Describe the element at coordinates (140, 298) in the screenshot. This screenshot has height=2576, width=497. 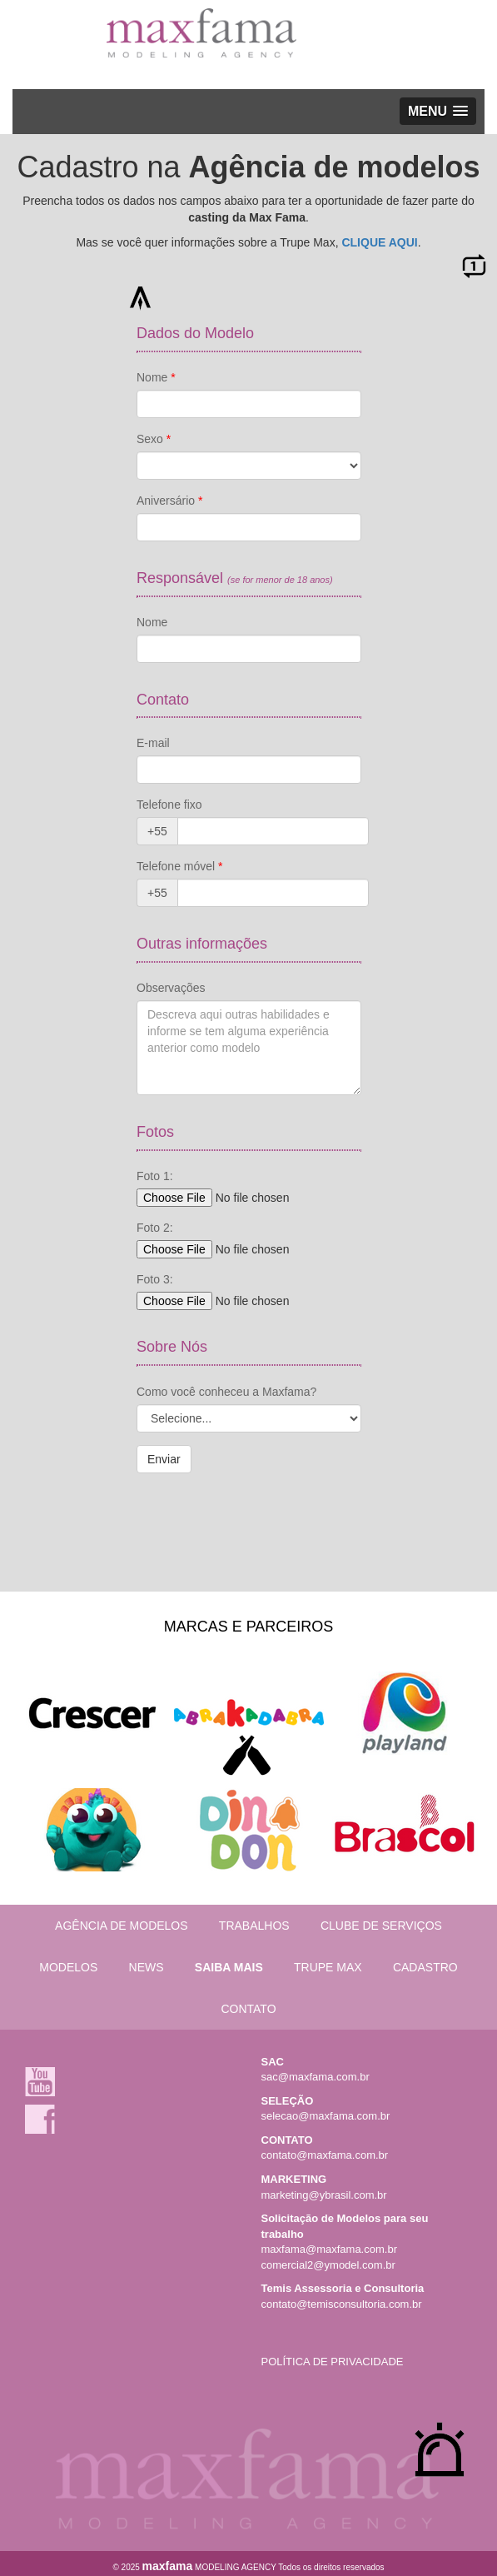
I see `open alacritty terminal emulator` at that location.